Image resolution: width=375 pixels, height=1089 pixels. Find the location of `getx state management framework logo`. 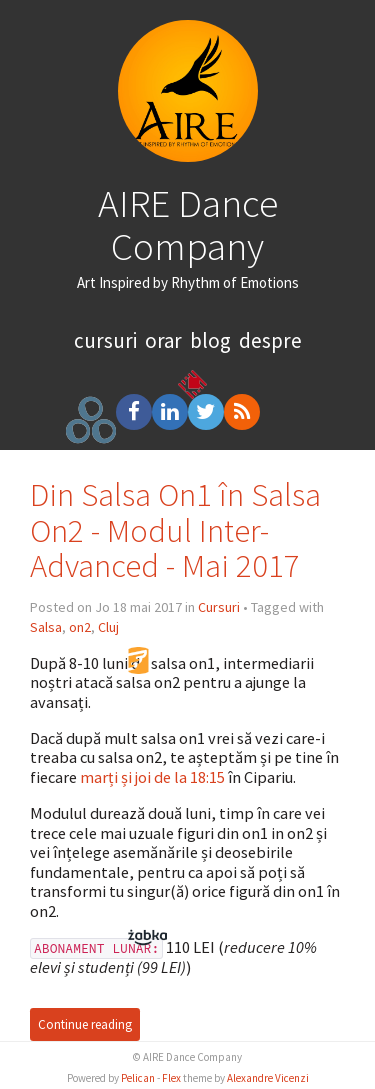

getx state management framework logo is located at coordinates (91, 420).